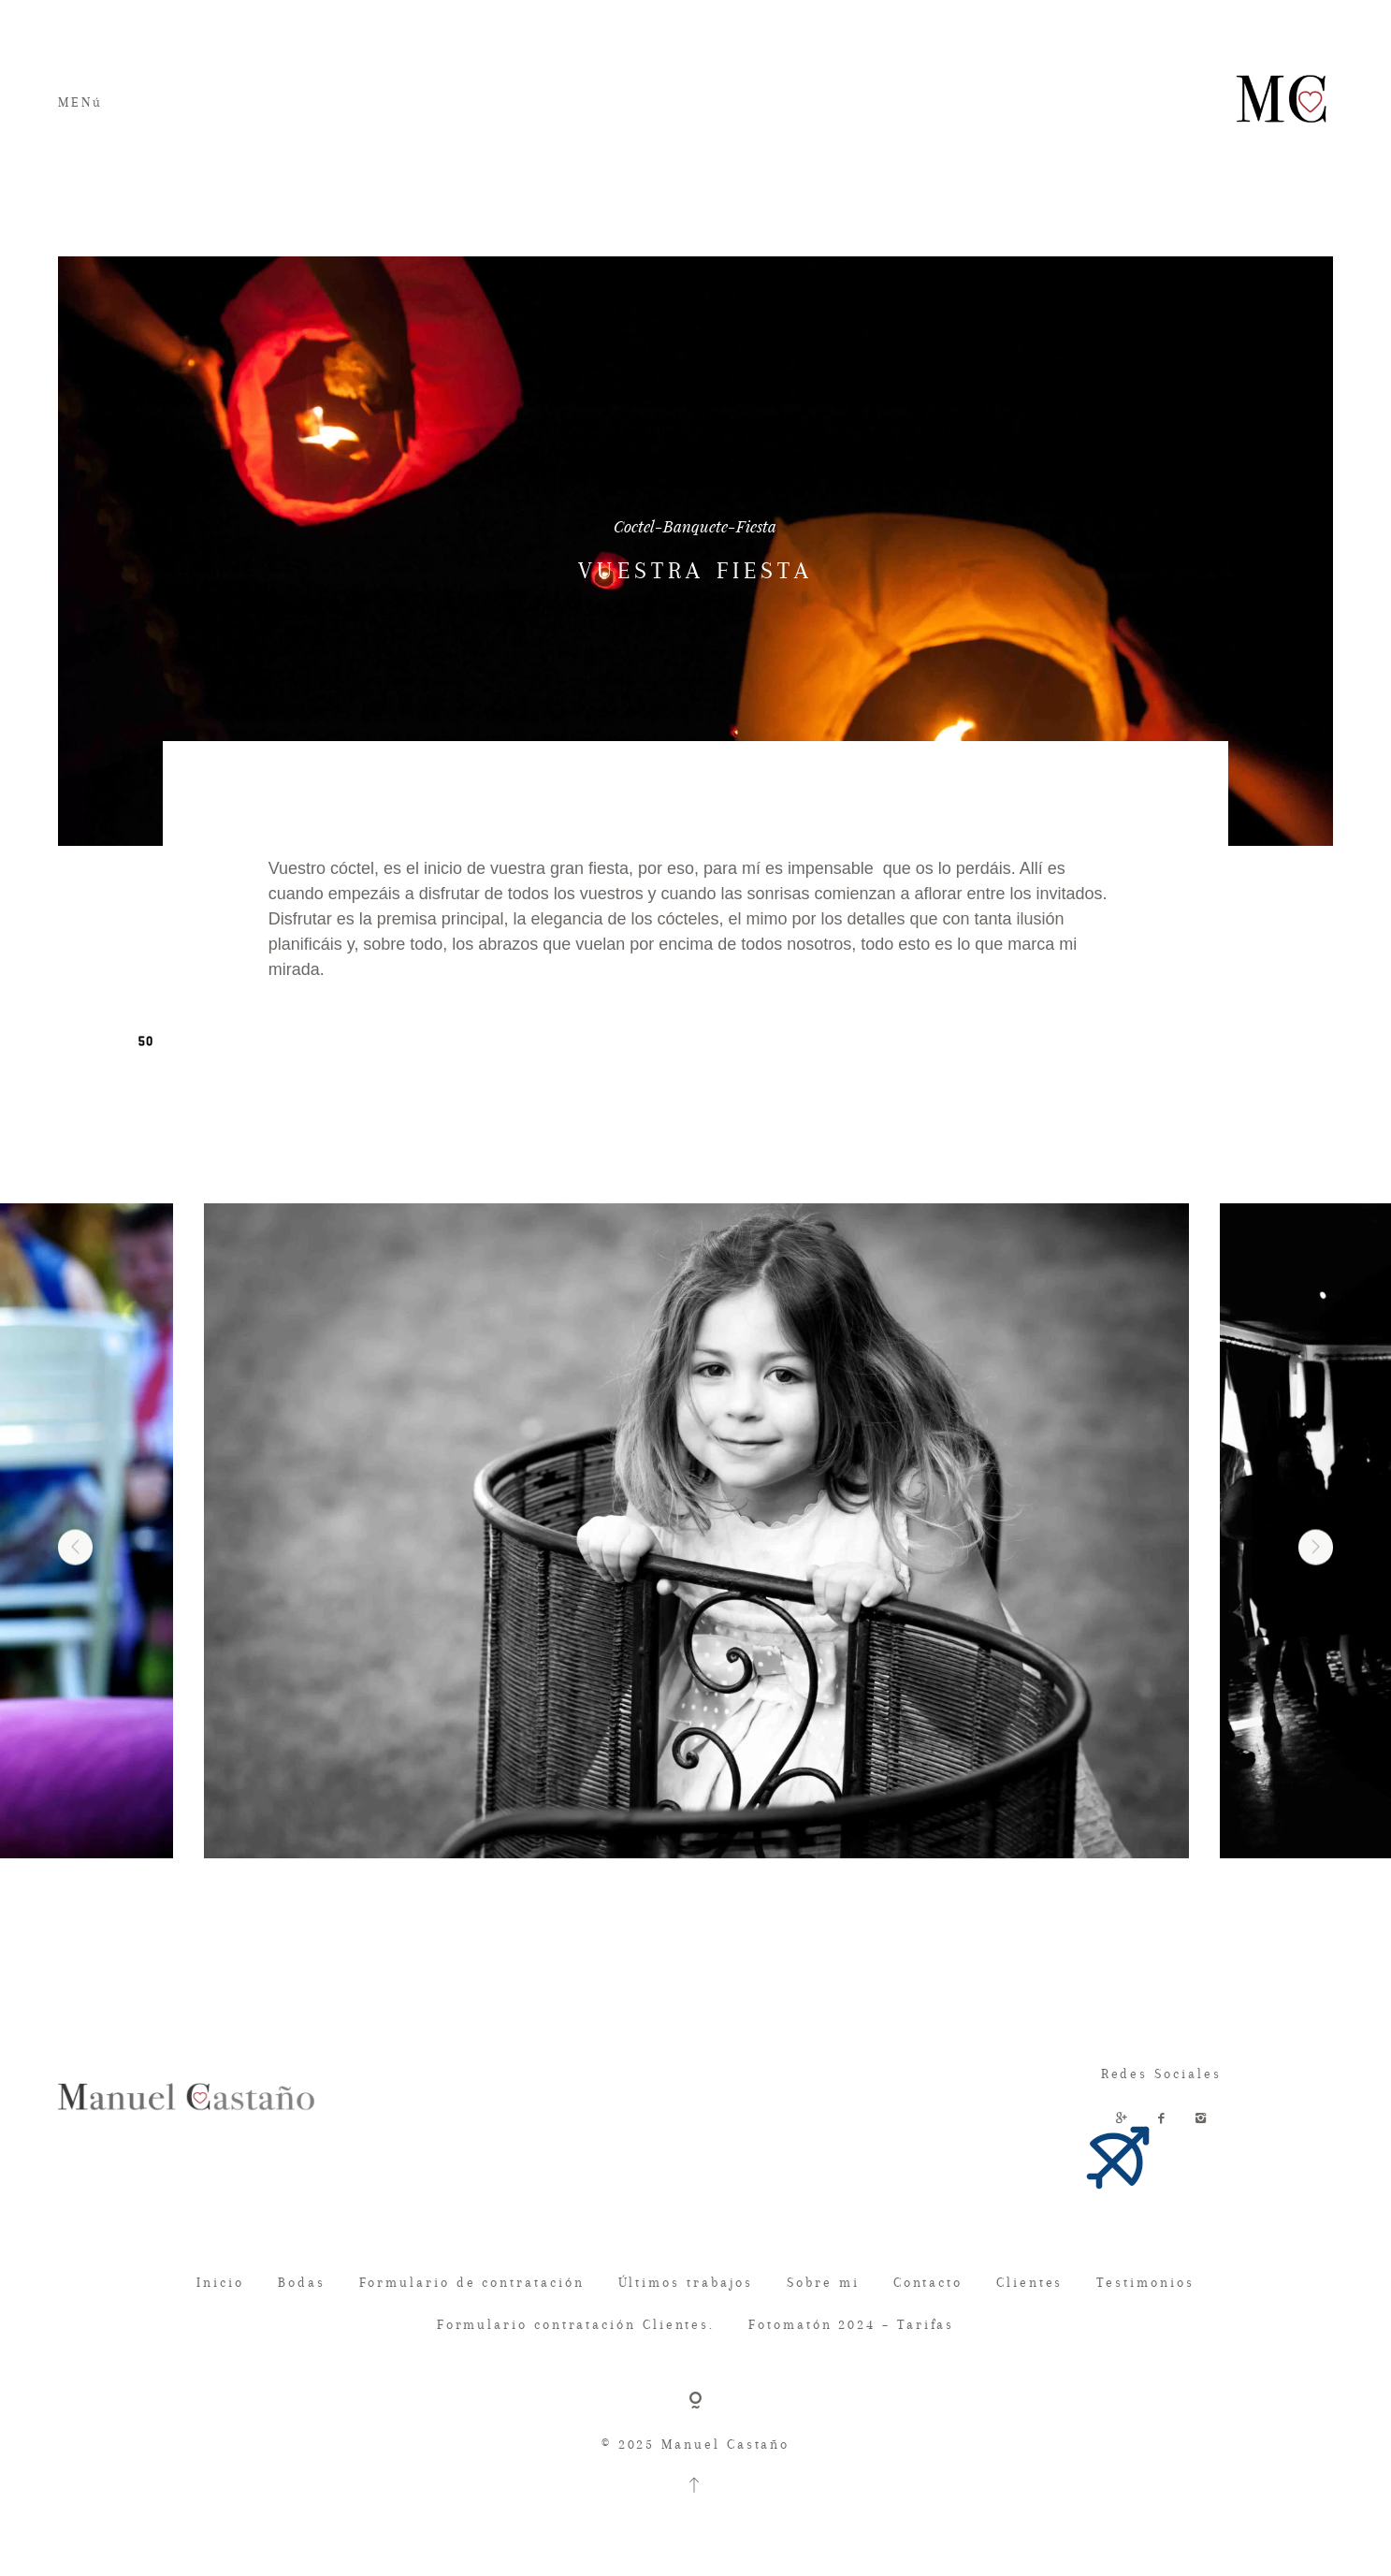 Image resolution: width=1391 pixels, height=2576 pixels. Describe the element at coordinates (145, 1041) in the screenshot. I see `indicates a count or quantity of 50` at that location.